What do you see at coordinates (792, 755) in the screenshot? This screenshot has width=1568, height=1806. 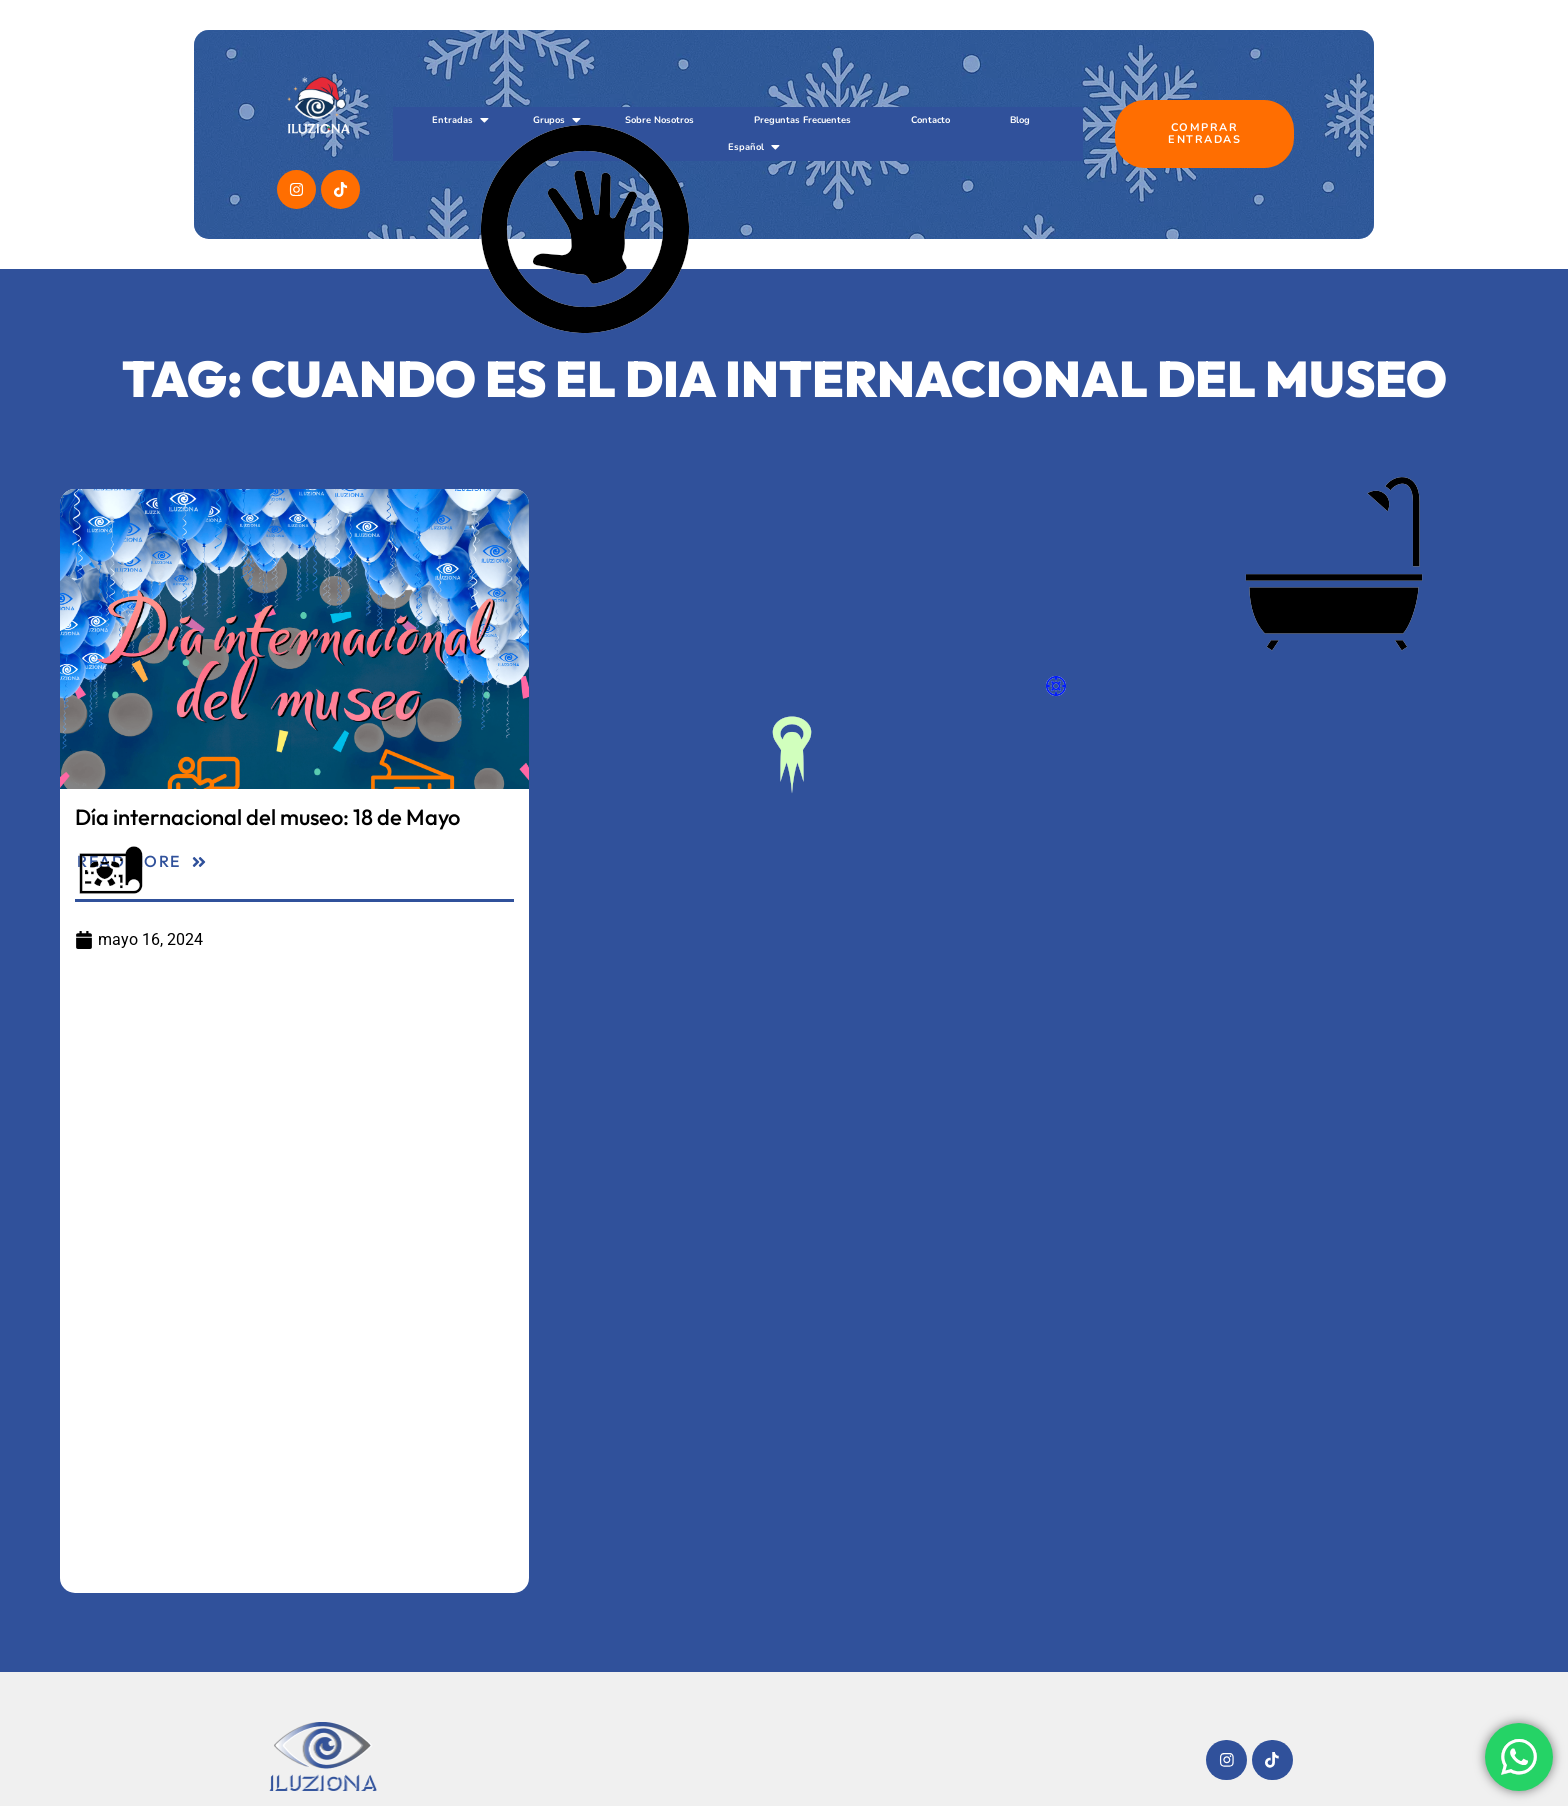 I see `trigger an explosion or blast effect` at bounding box center [792, 755].